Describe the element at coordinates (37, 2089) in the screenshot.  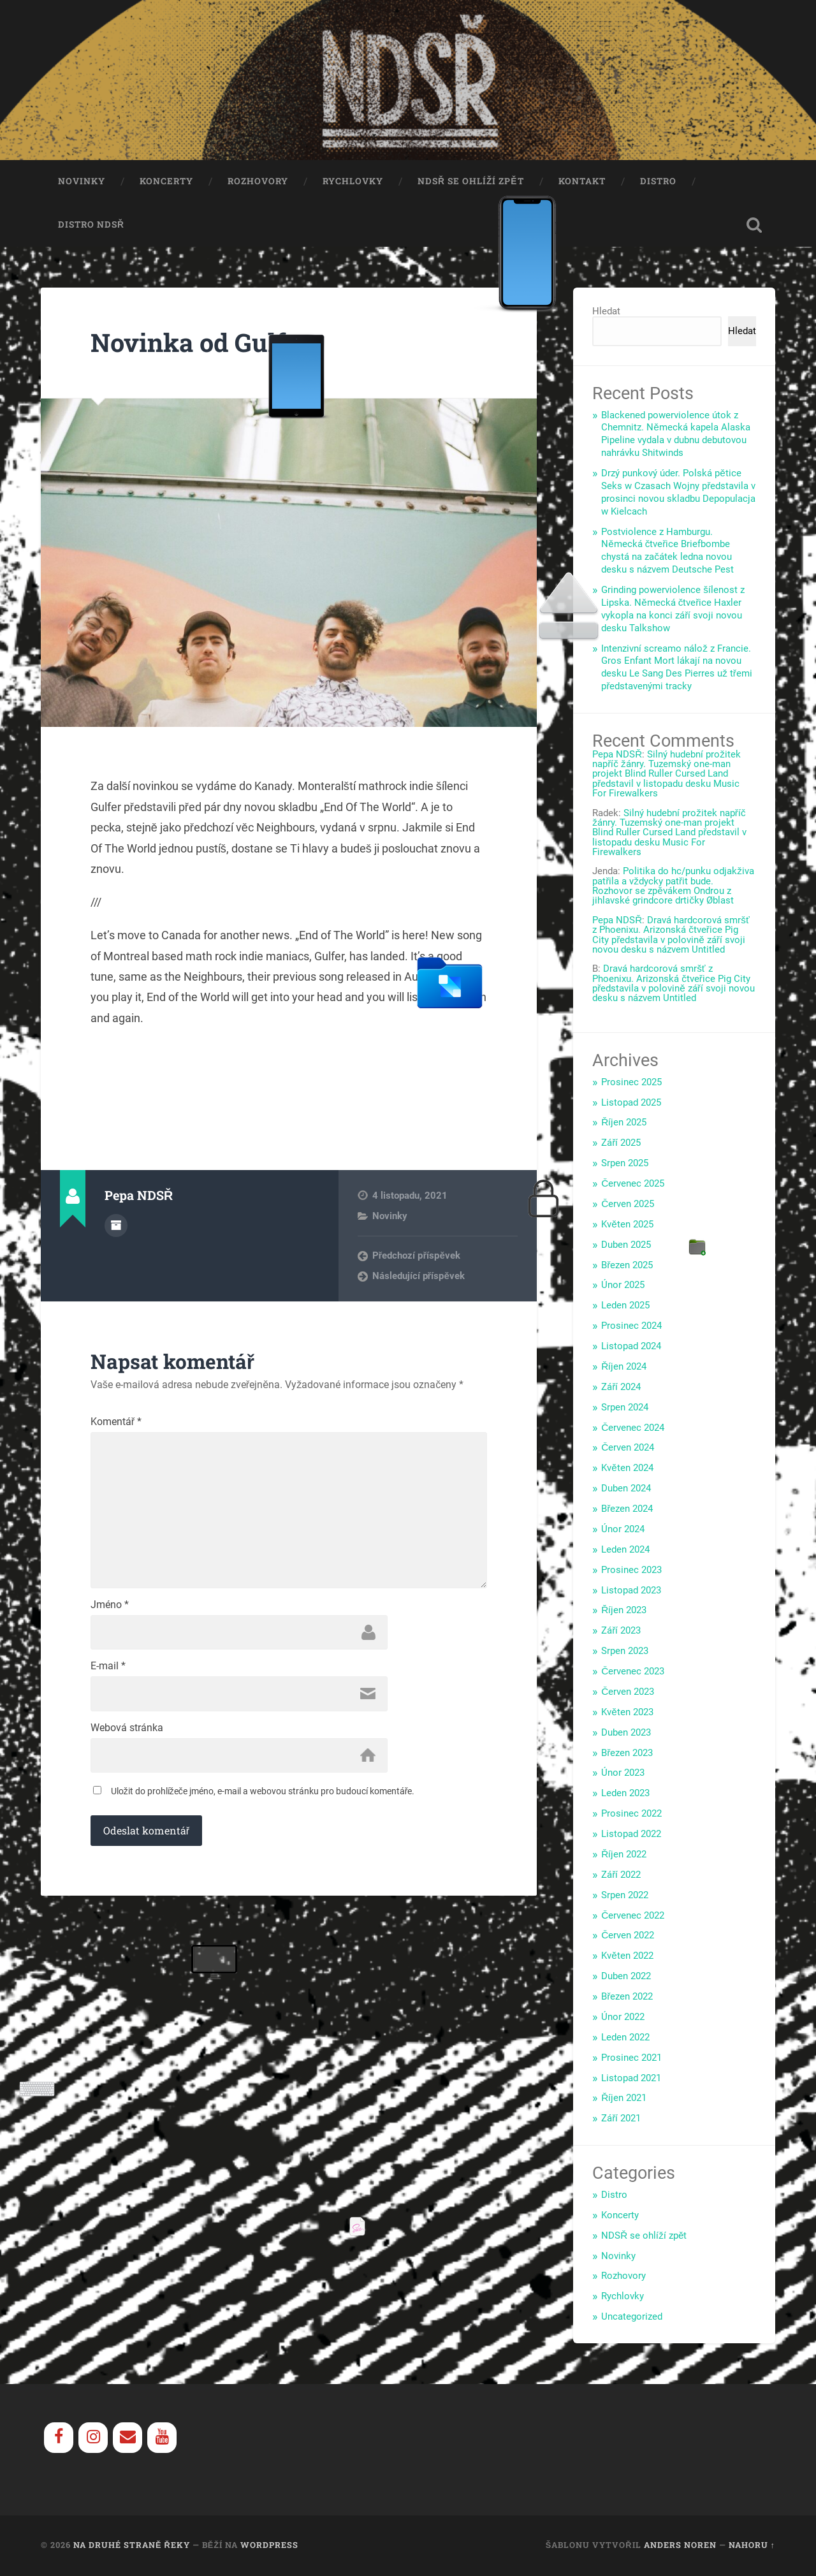
I see `connect a bluetooth keyboard` at that location.